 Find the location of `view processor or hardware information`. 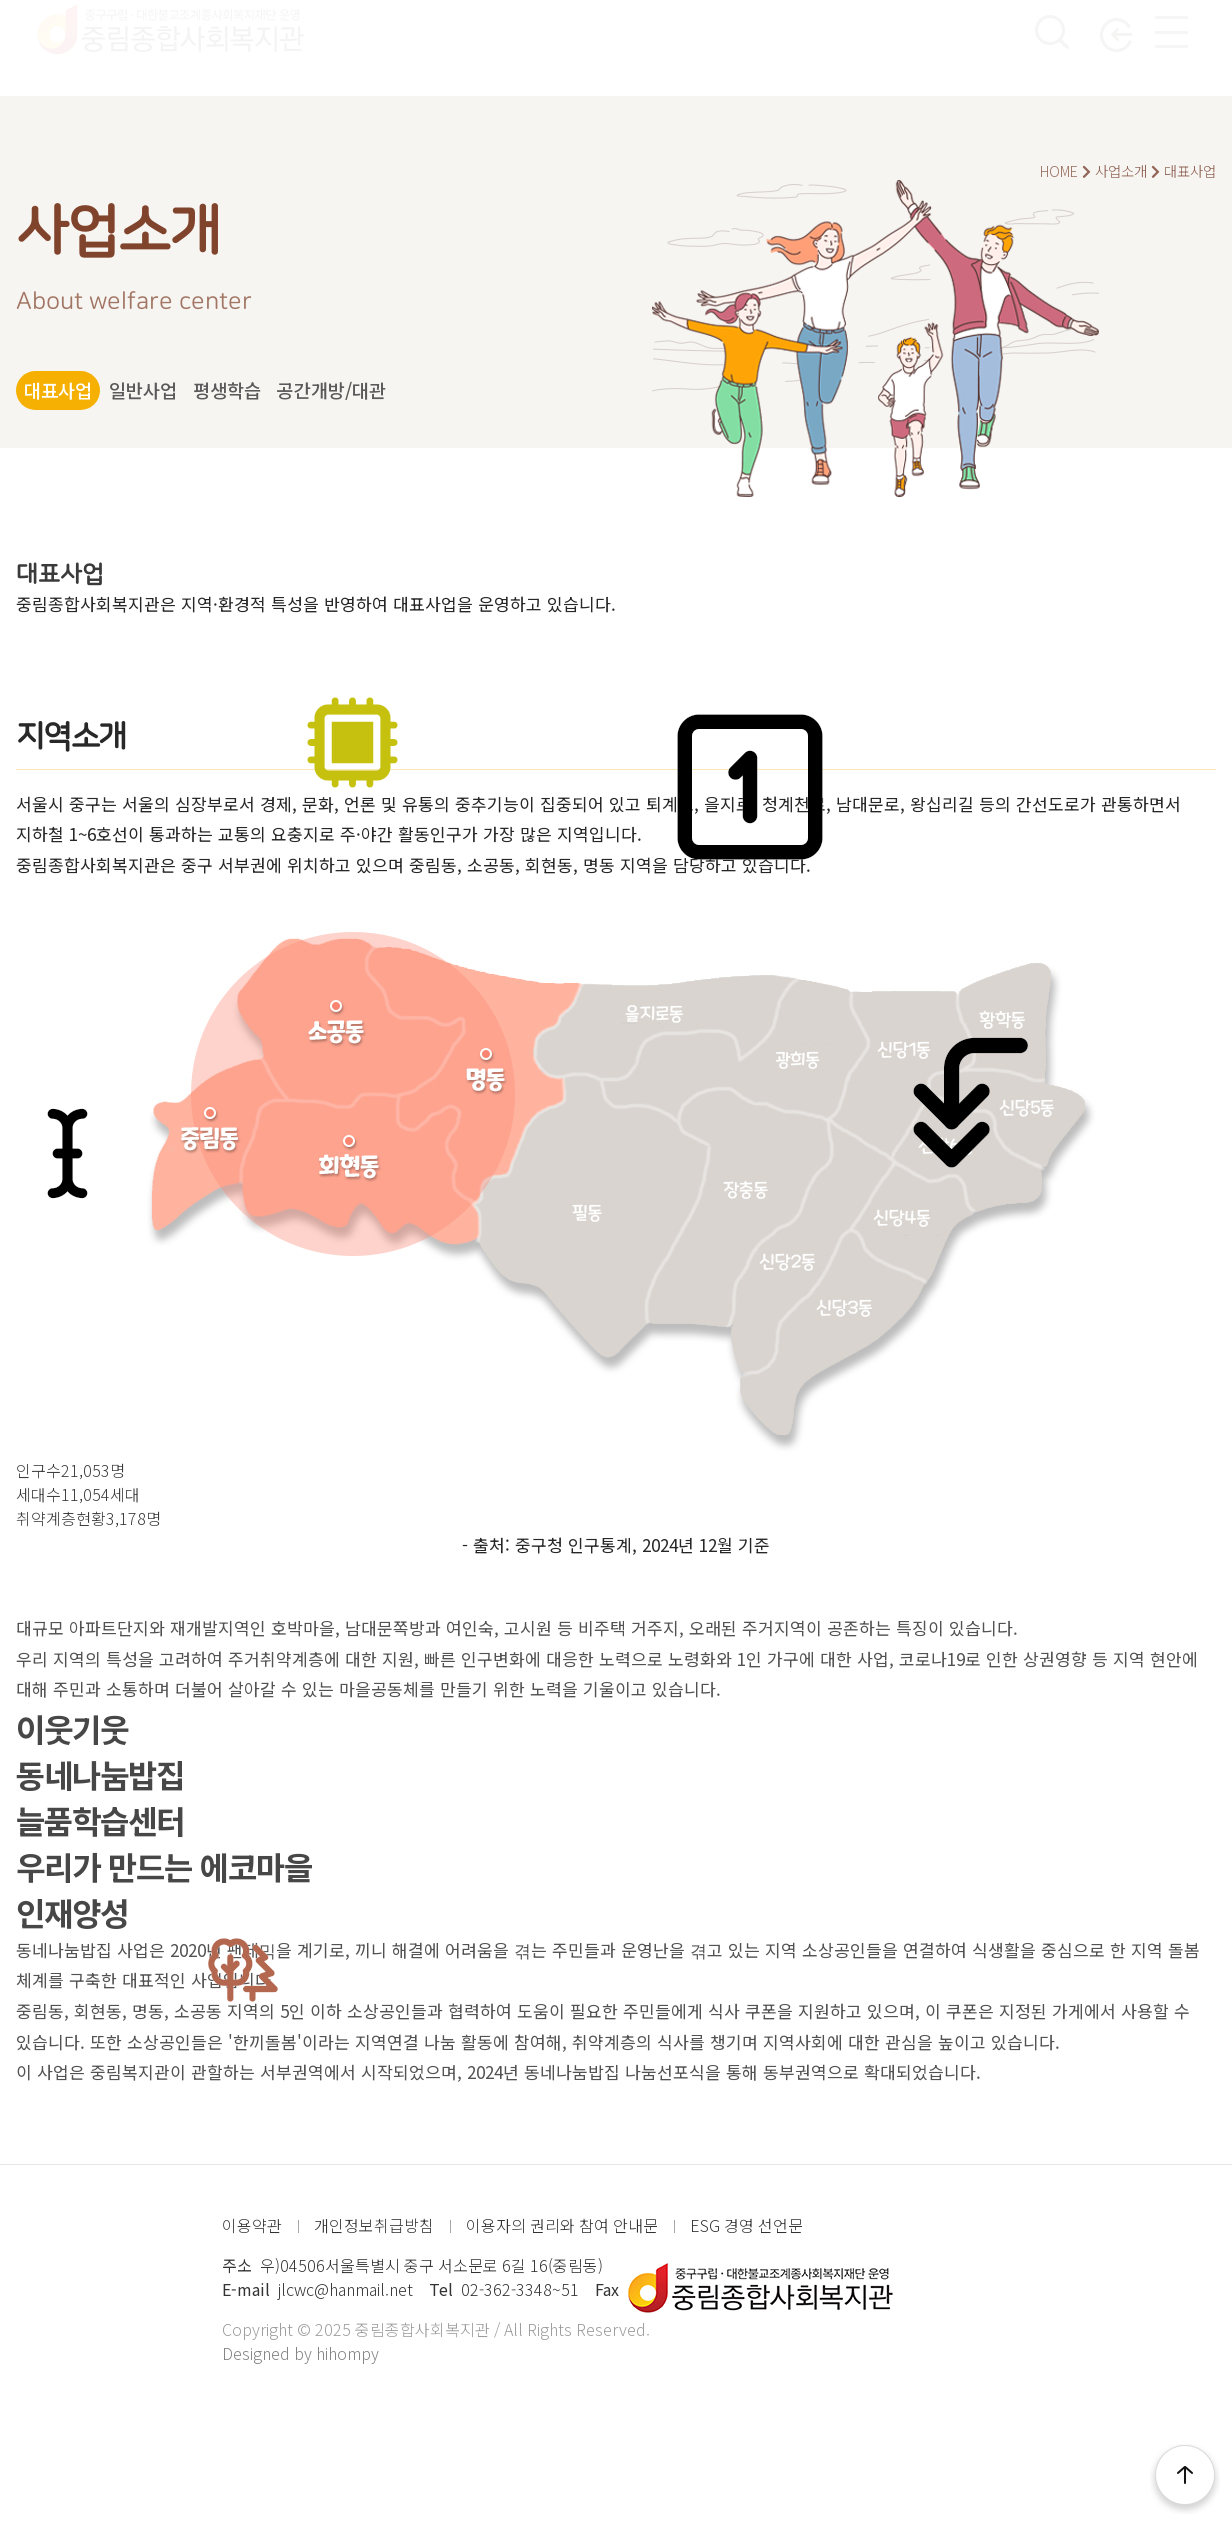

view processor or hardware information is located at coordinates (352, 742).